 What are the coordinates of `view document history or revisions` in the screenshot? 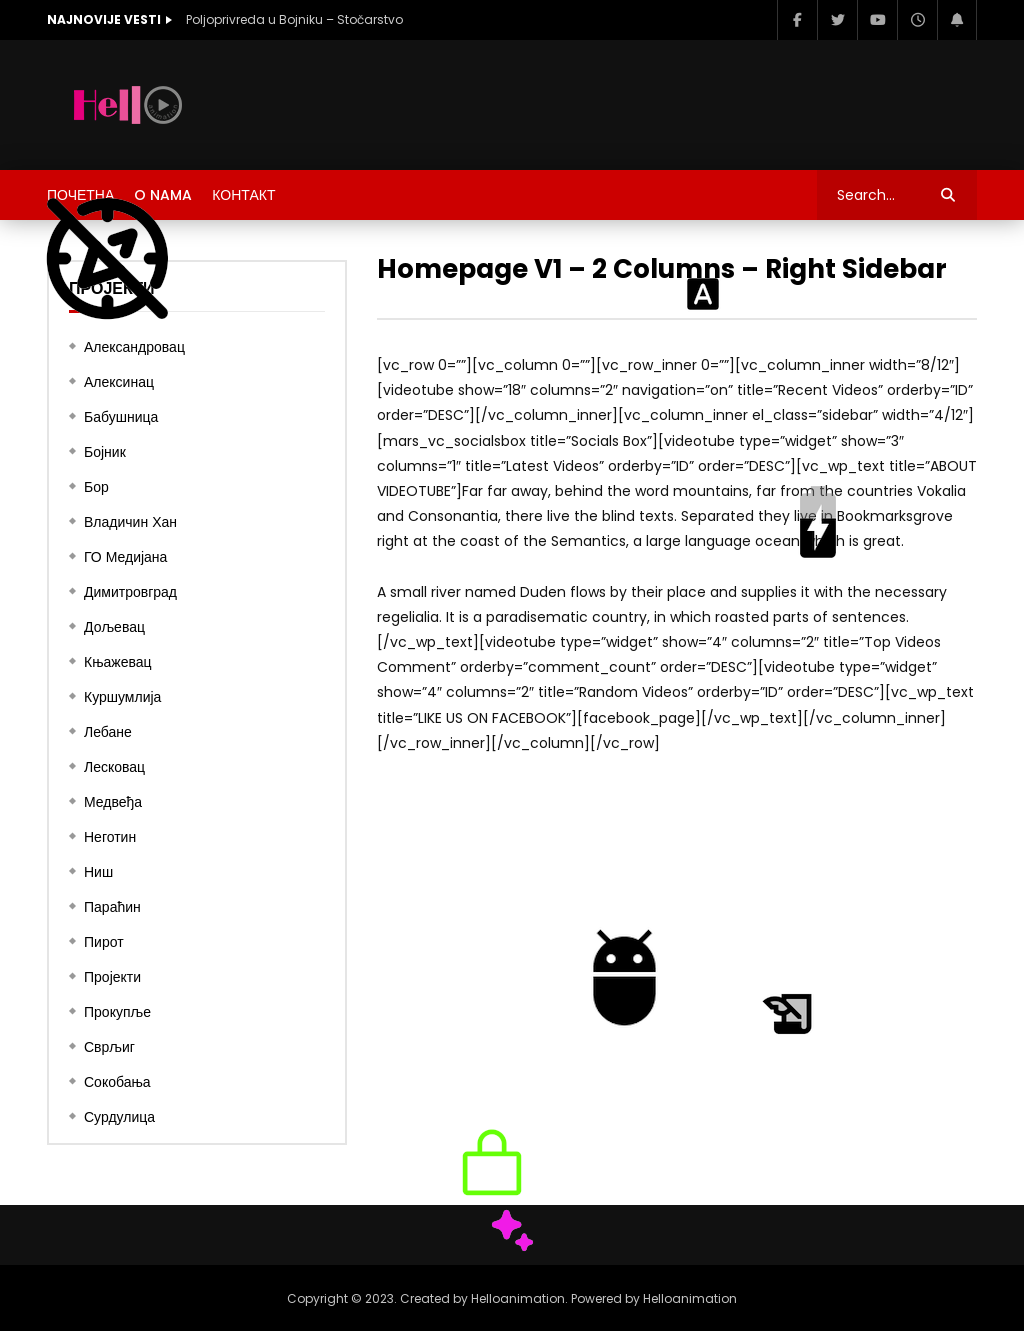 It's located at (789, 1014).